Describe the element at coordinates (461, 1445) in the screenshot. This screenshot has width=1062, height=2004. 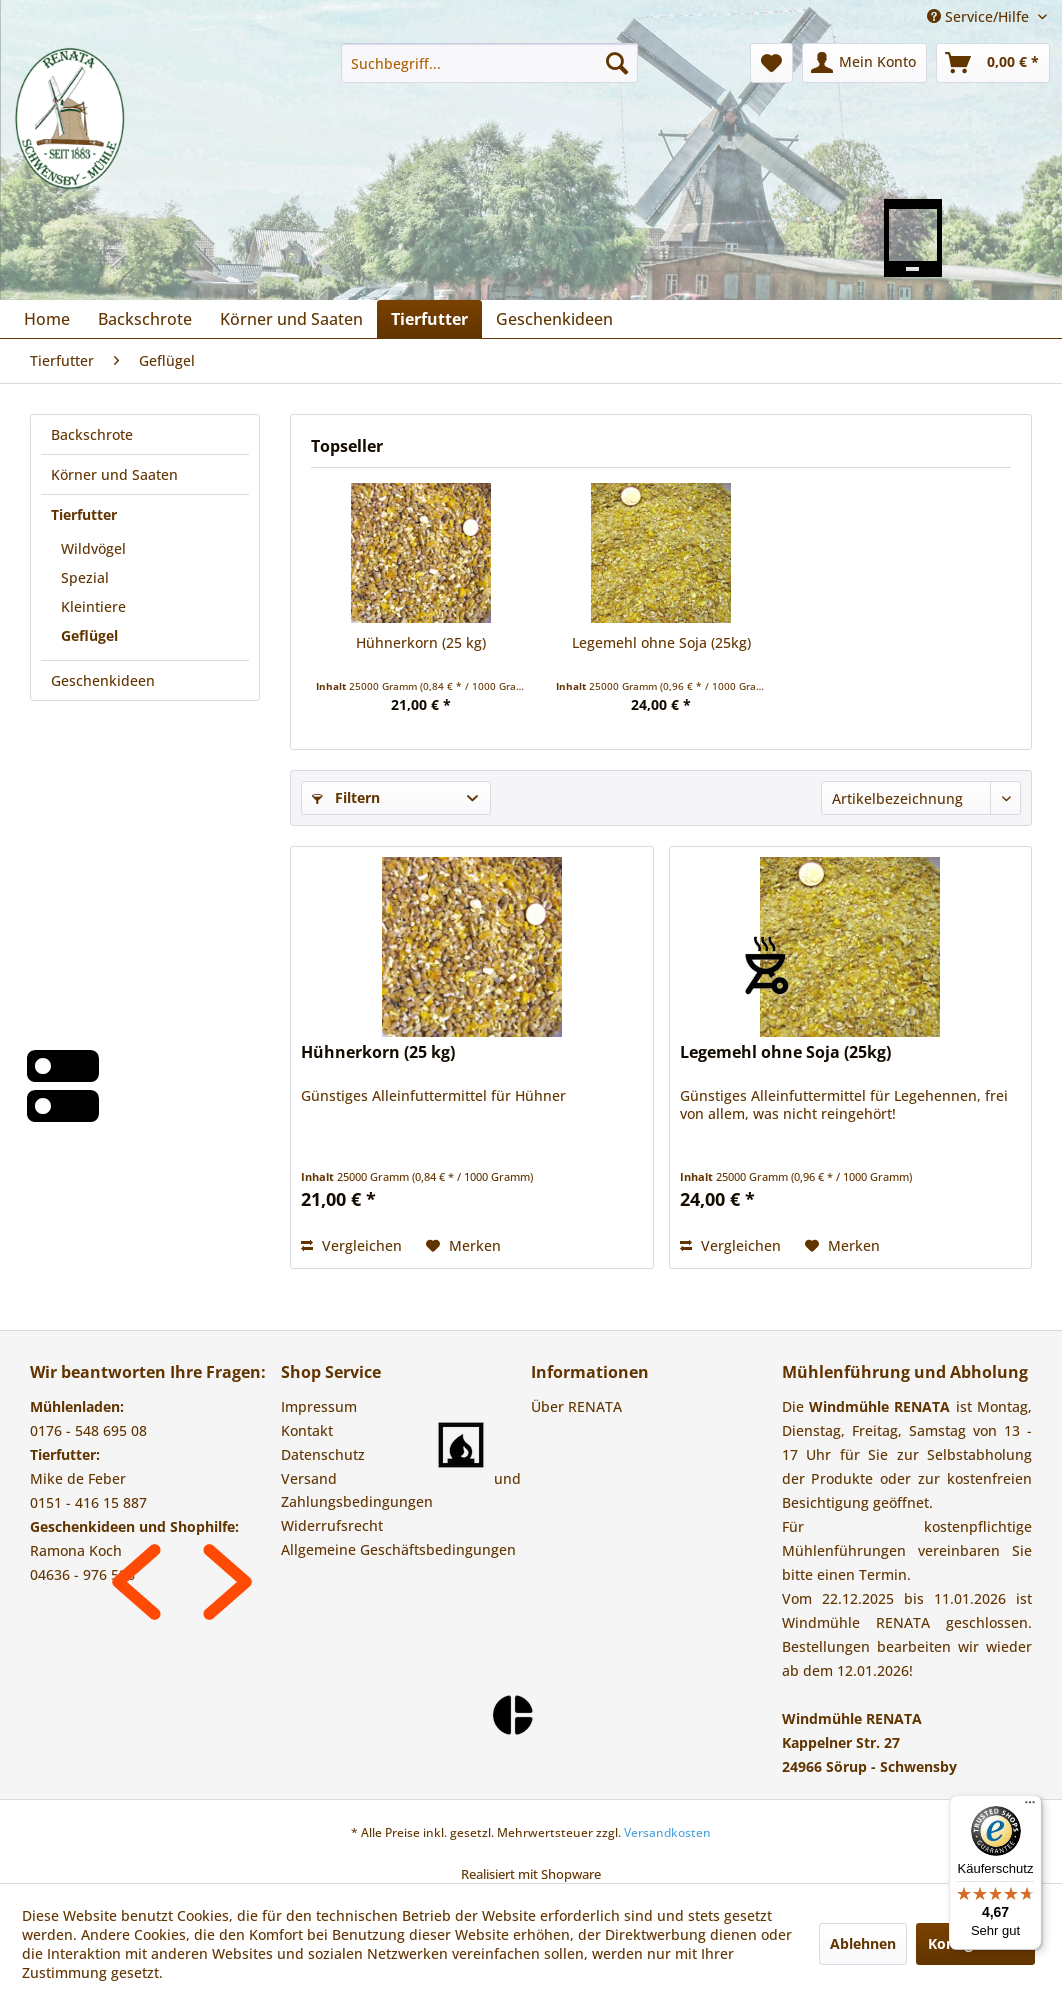
I see `access fireplace or heating controls` at that location.